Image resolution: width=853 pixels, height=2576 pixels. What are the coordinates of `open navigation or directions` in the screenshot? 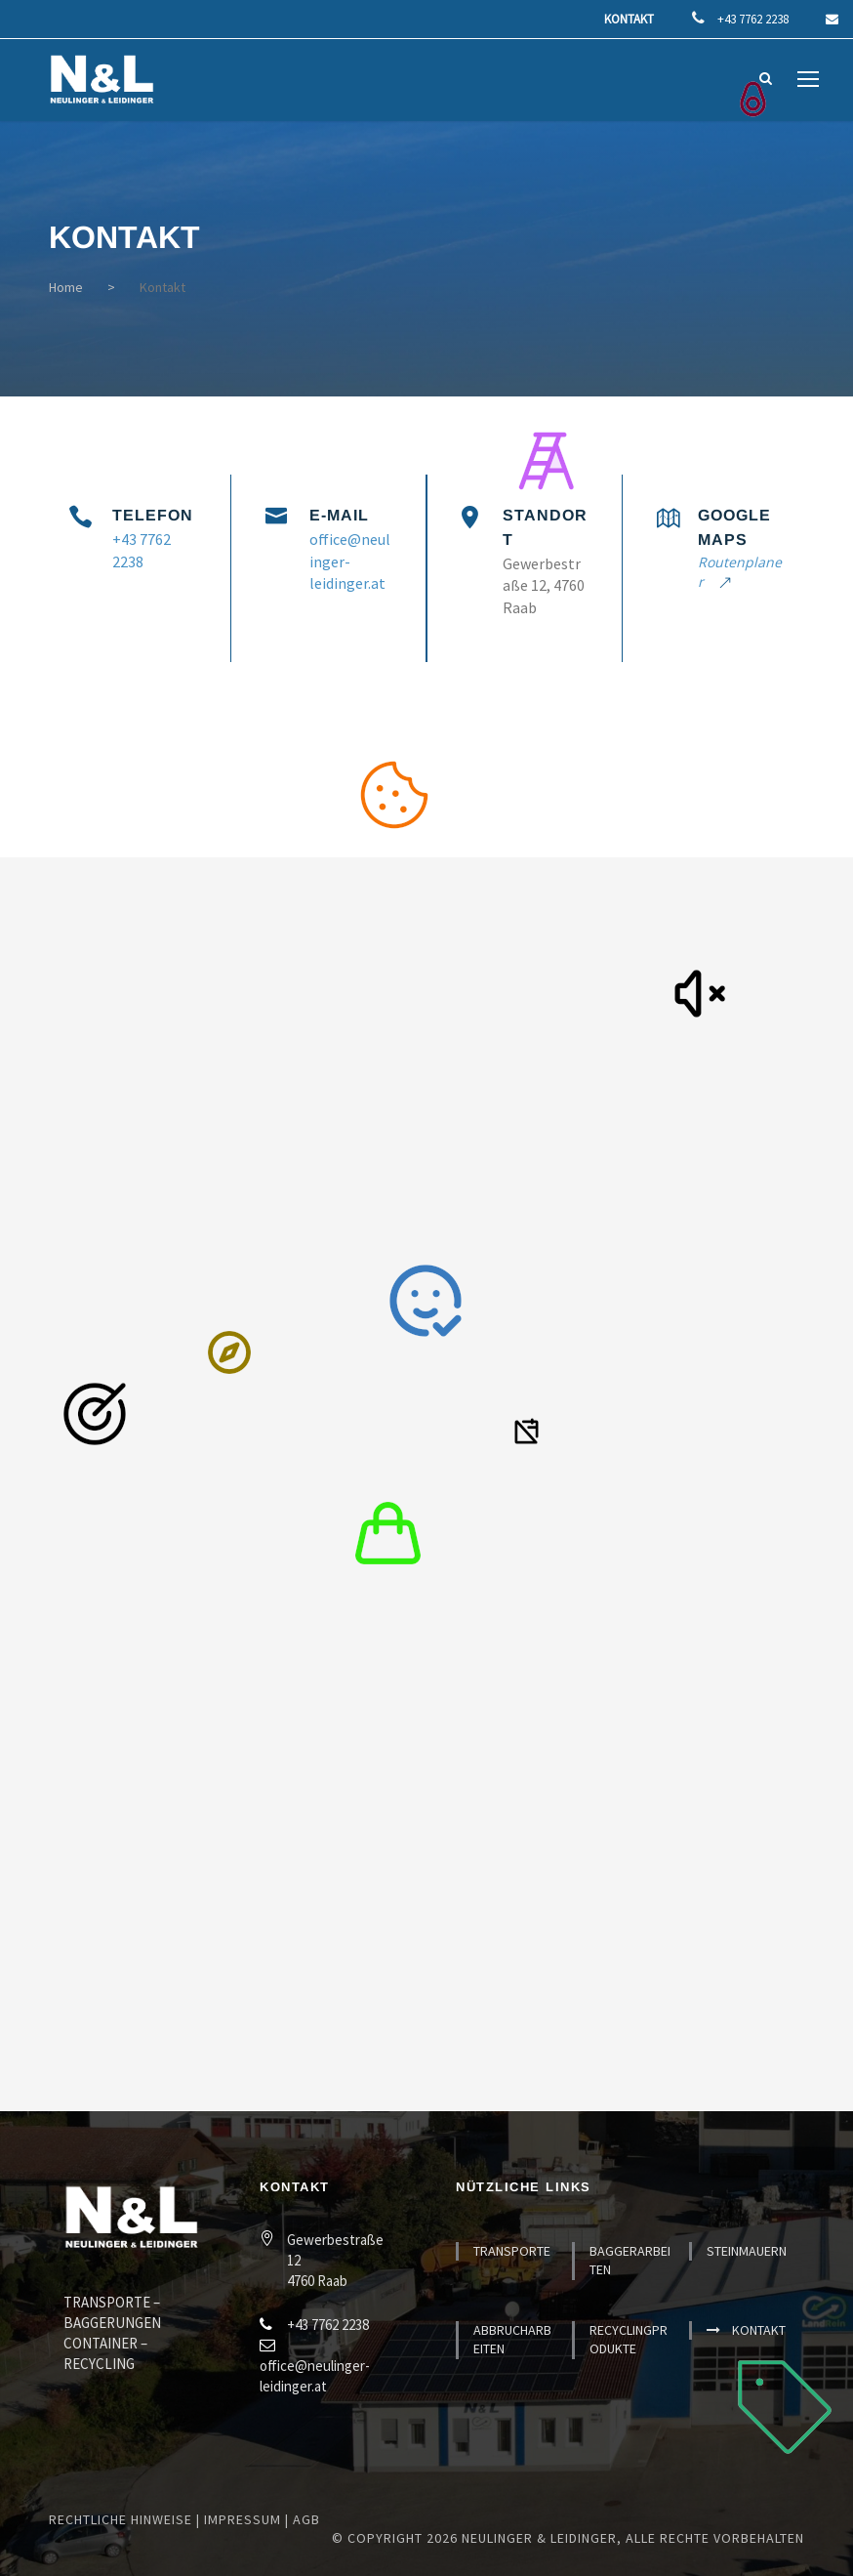 It's located at (229, 1352).